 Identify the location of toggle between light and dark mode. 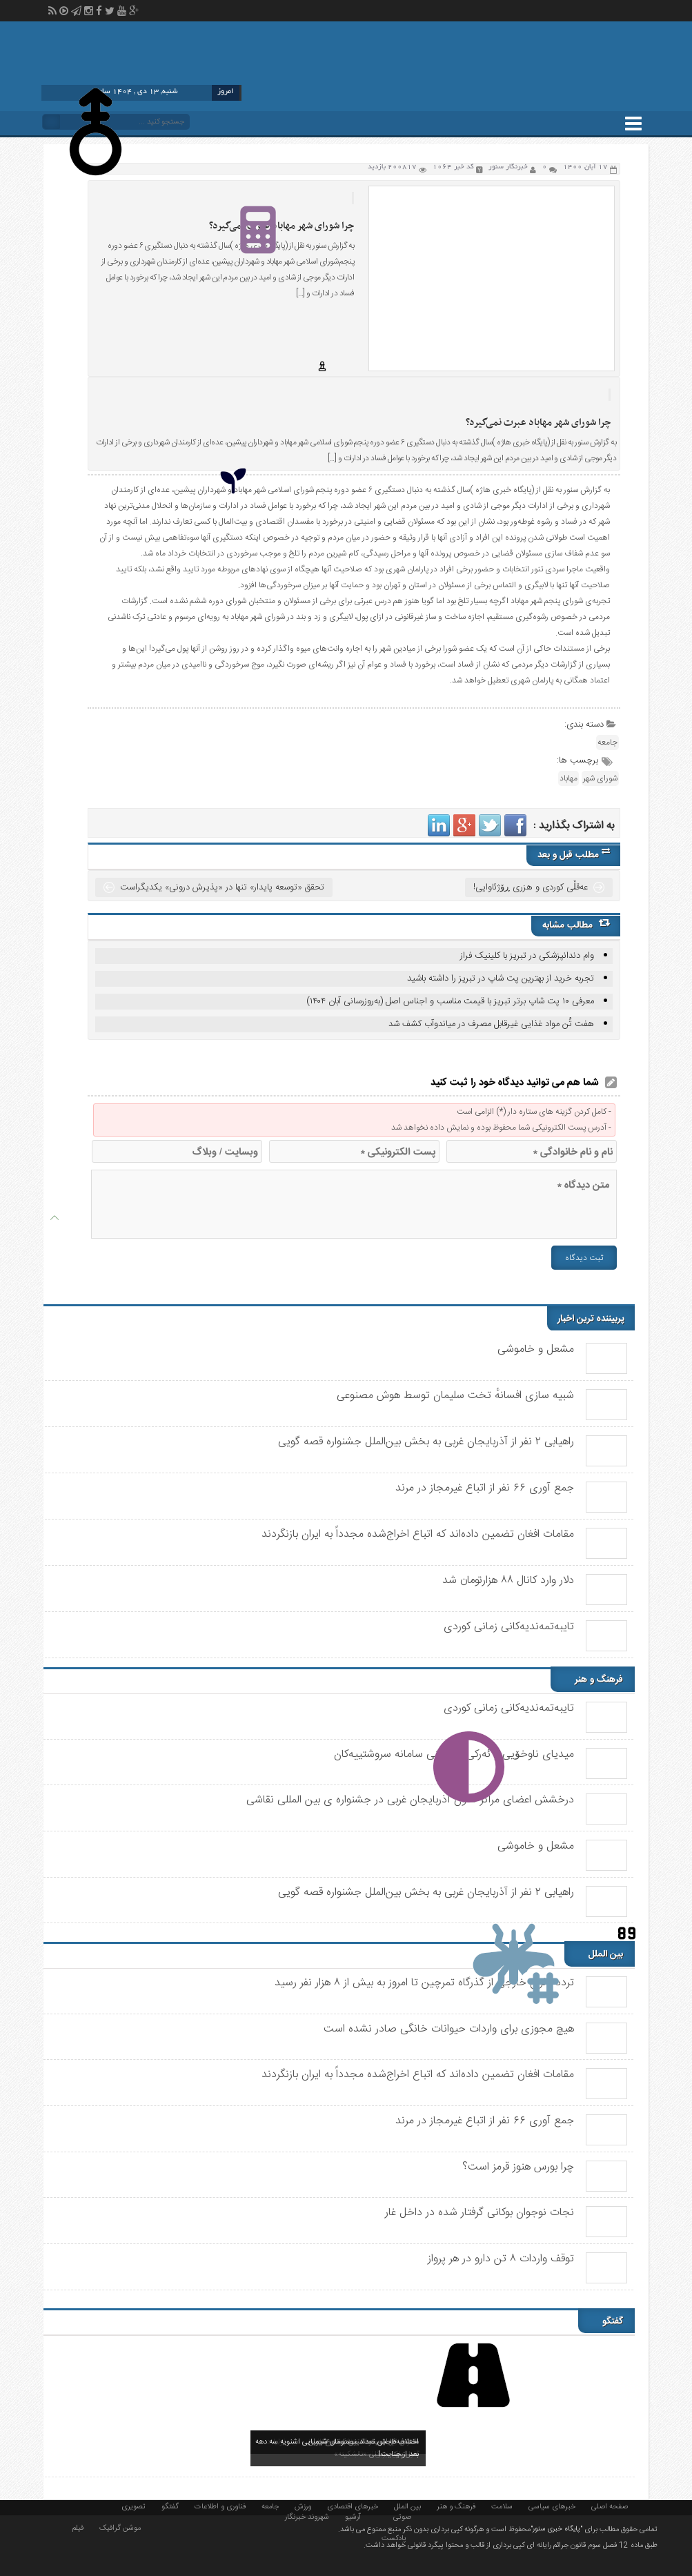
(468, 1767).